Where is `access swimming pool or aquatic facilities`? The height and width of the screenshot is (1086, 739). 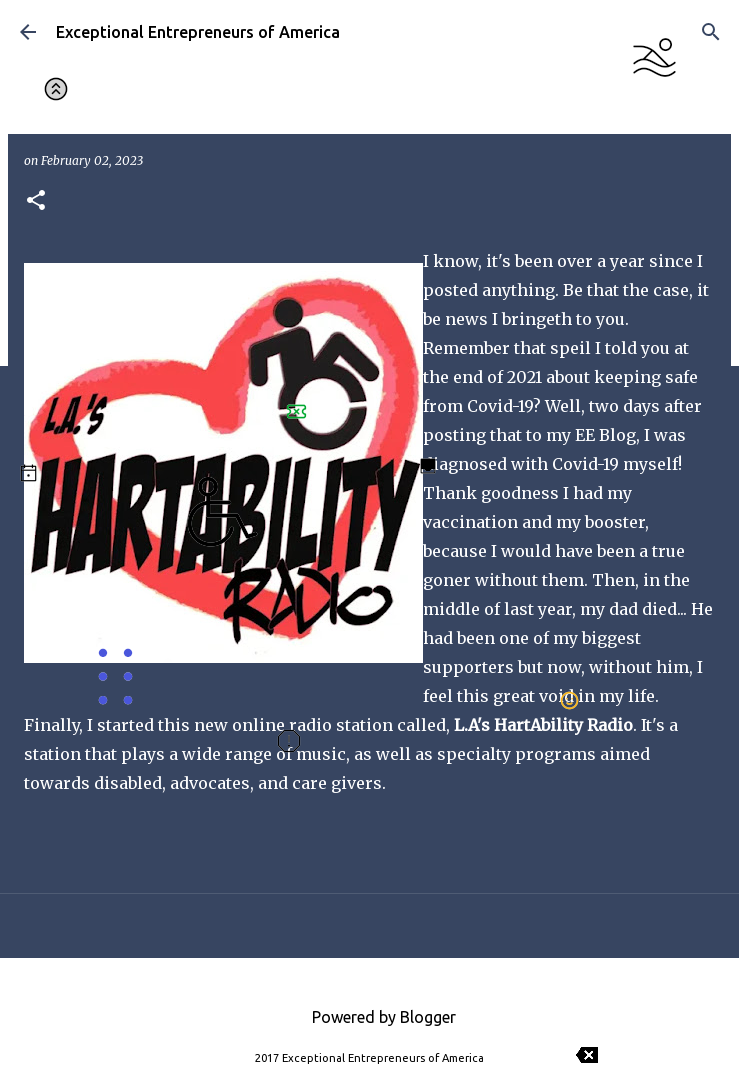 access swimming pool or aquatic facilities is located at coordinates (654, 57).